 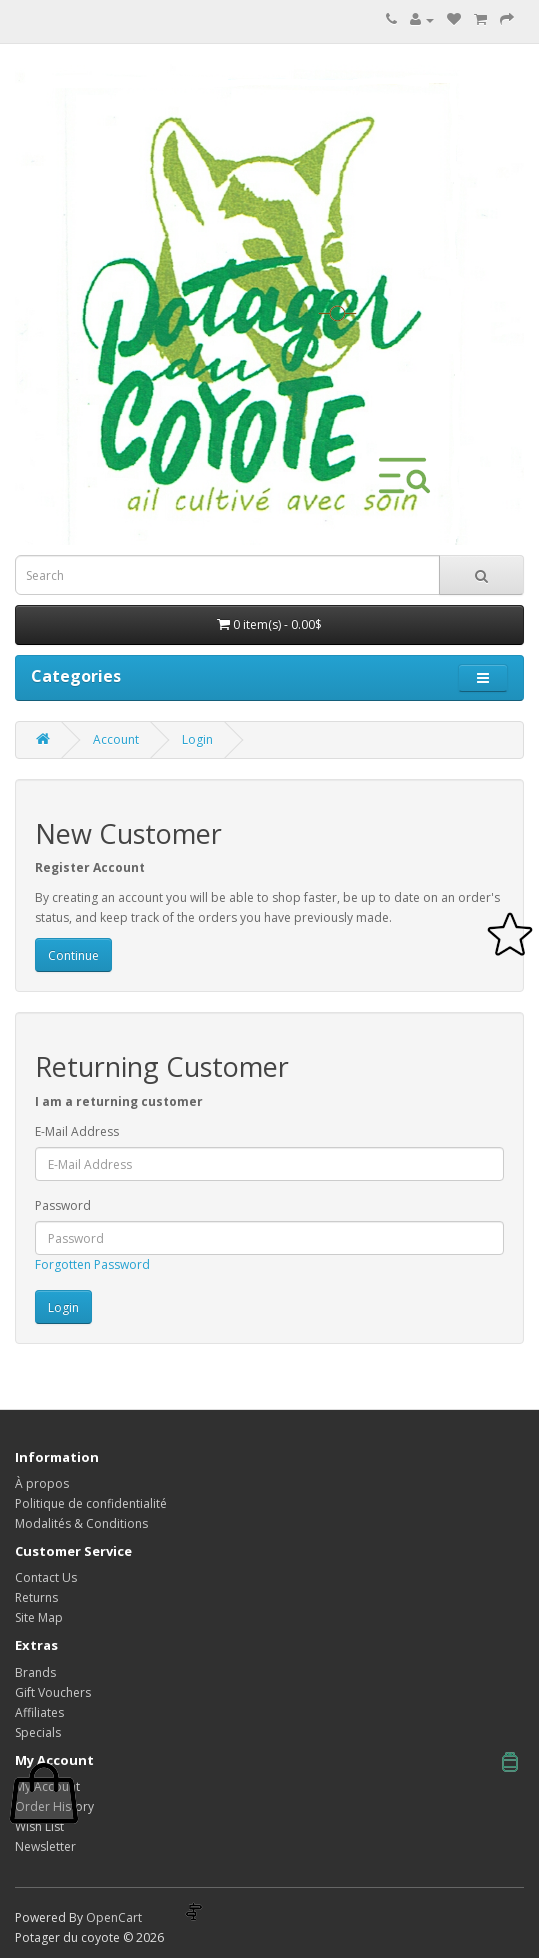 I want to click on get directions to a destination, so click(x=193, y=1911).